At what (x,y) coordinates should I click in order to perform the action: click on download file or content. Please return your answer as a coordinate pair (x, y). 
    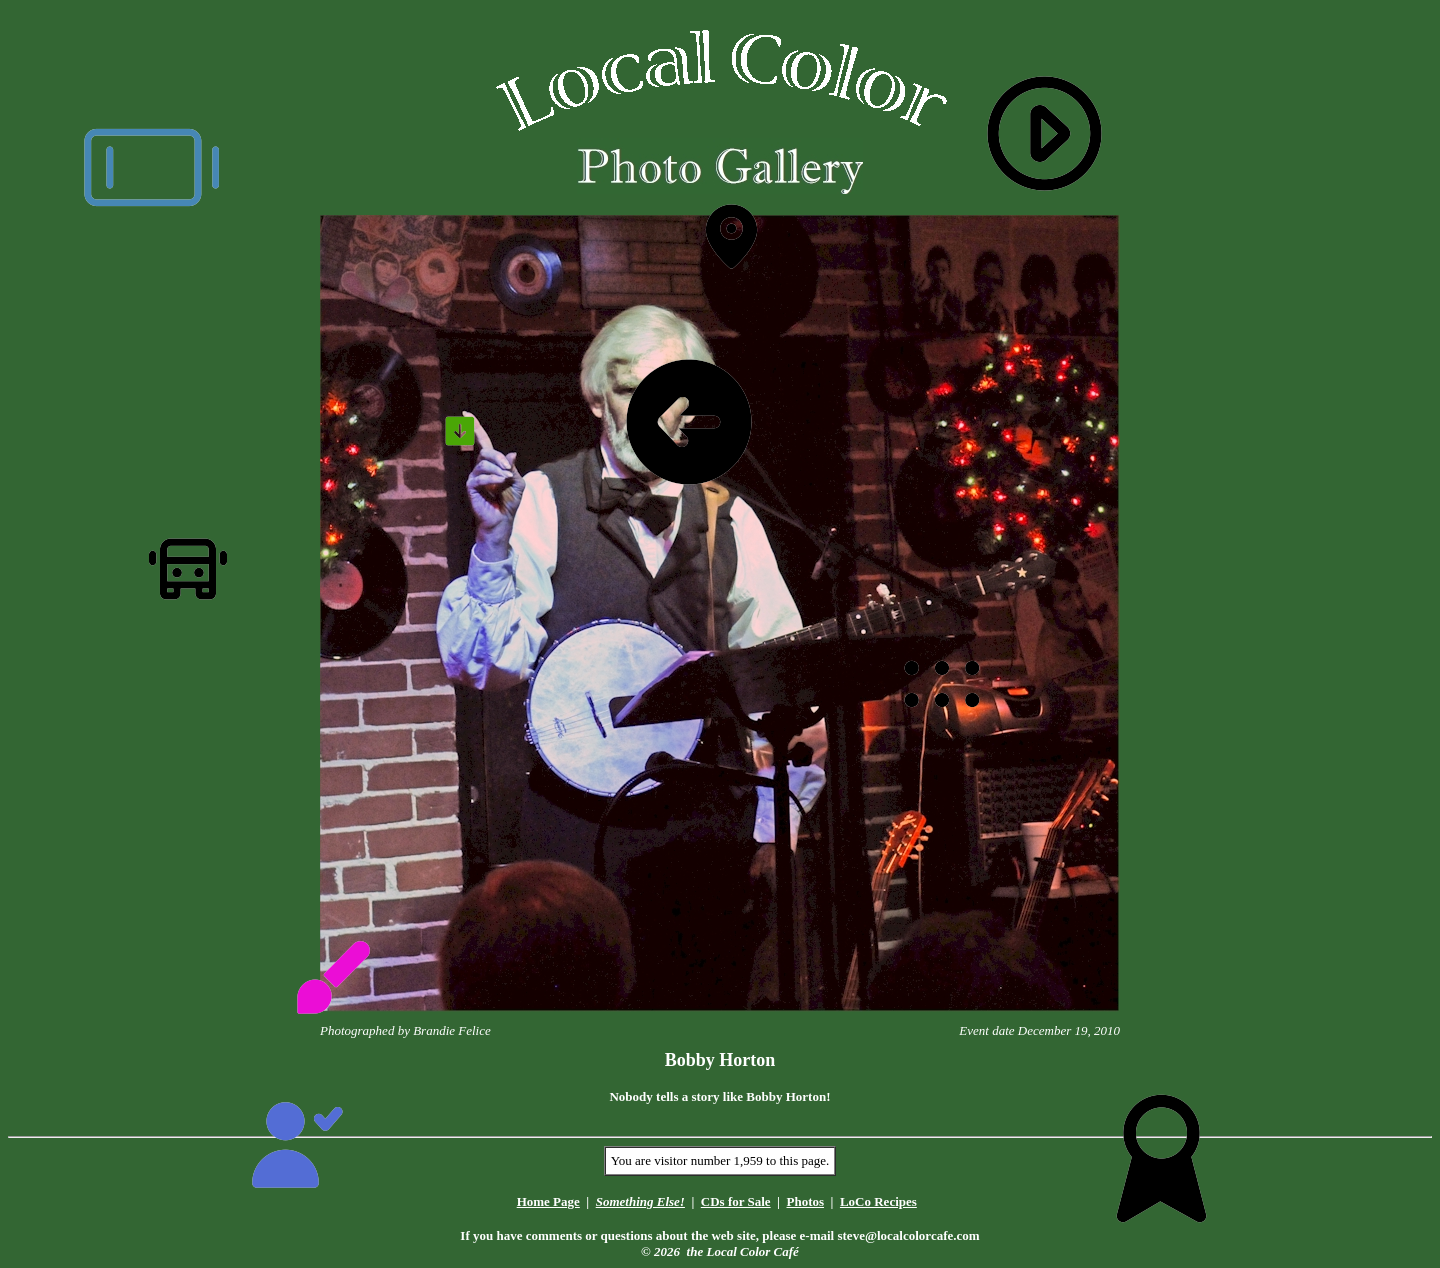
    Looking at the image, I should click on (460, 431).